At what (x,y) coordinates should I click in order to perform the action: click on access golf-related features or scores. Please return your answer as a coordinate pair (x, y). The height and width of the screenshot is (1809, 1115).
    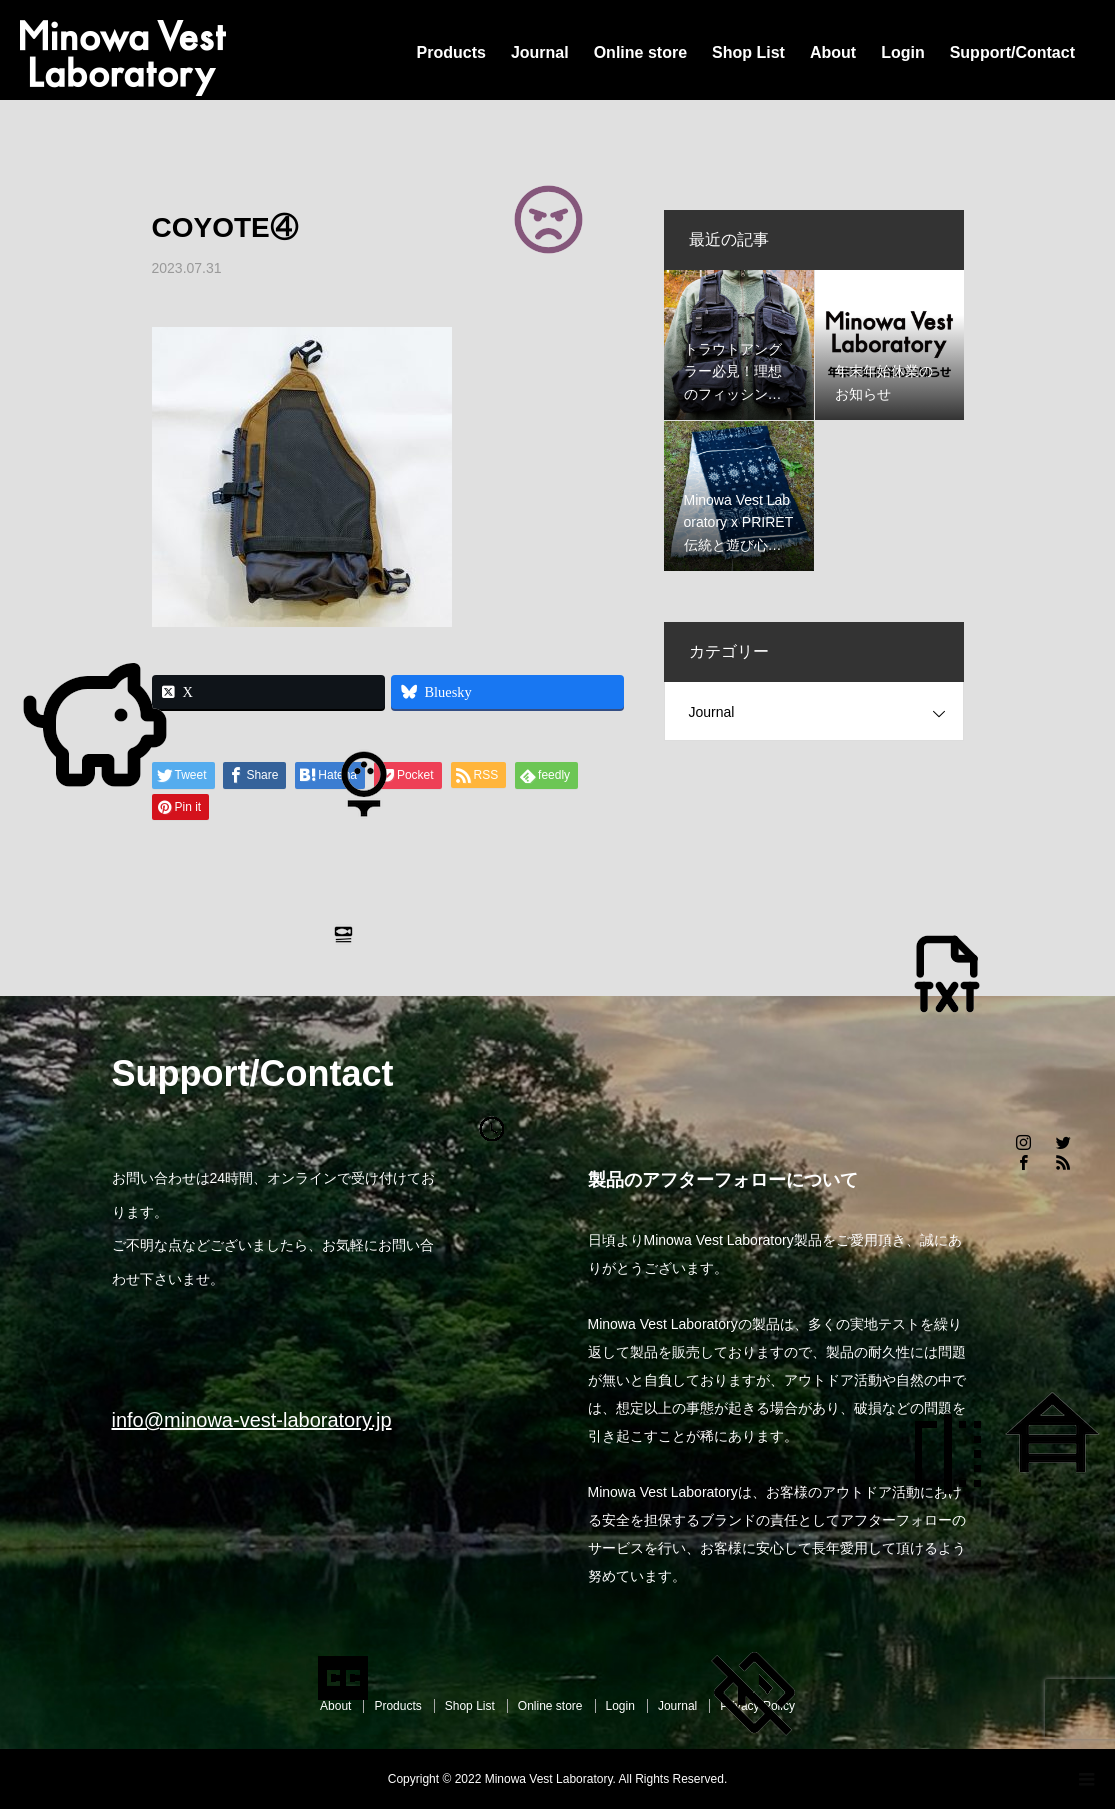
    Looking at the image, I should click on (364, 784).